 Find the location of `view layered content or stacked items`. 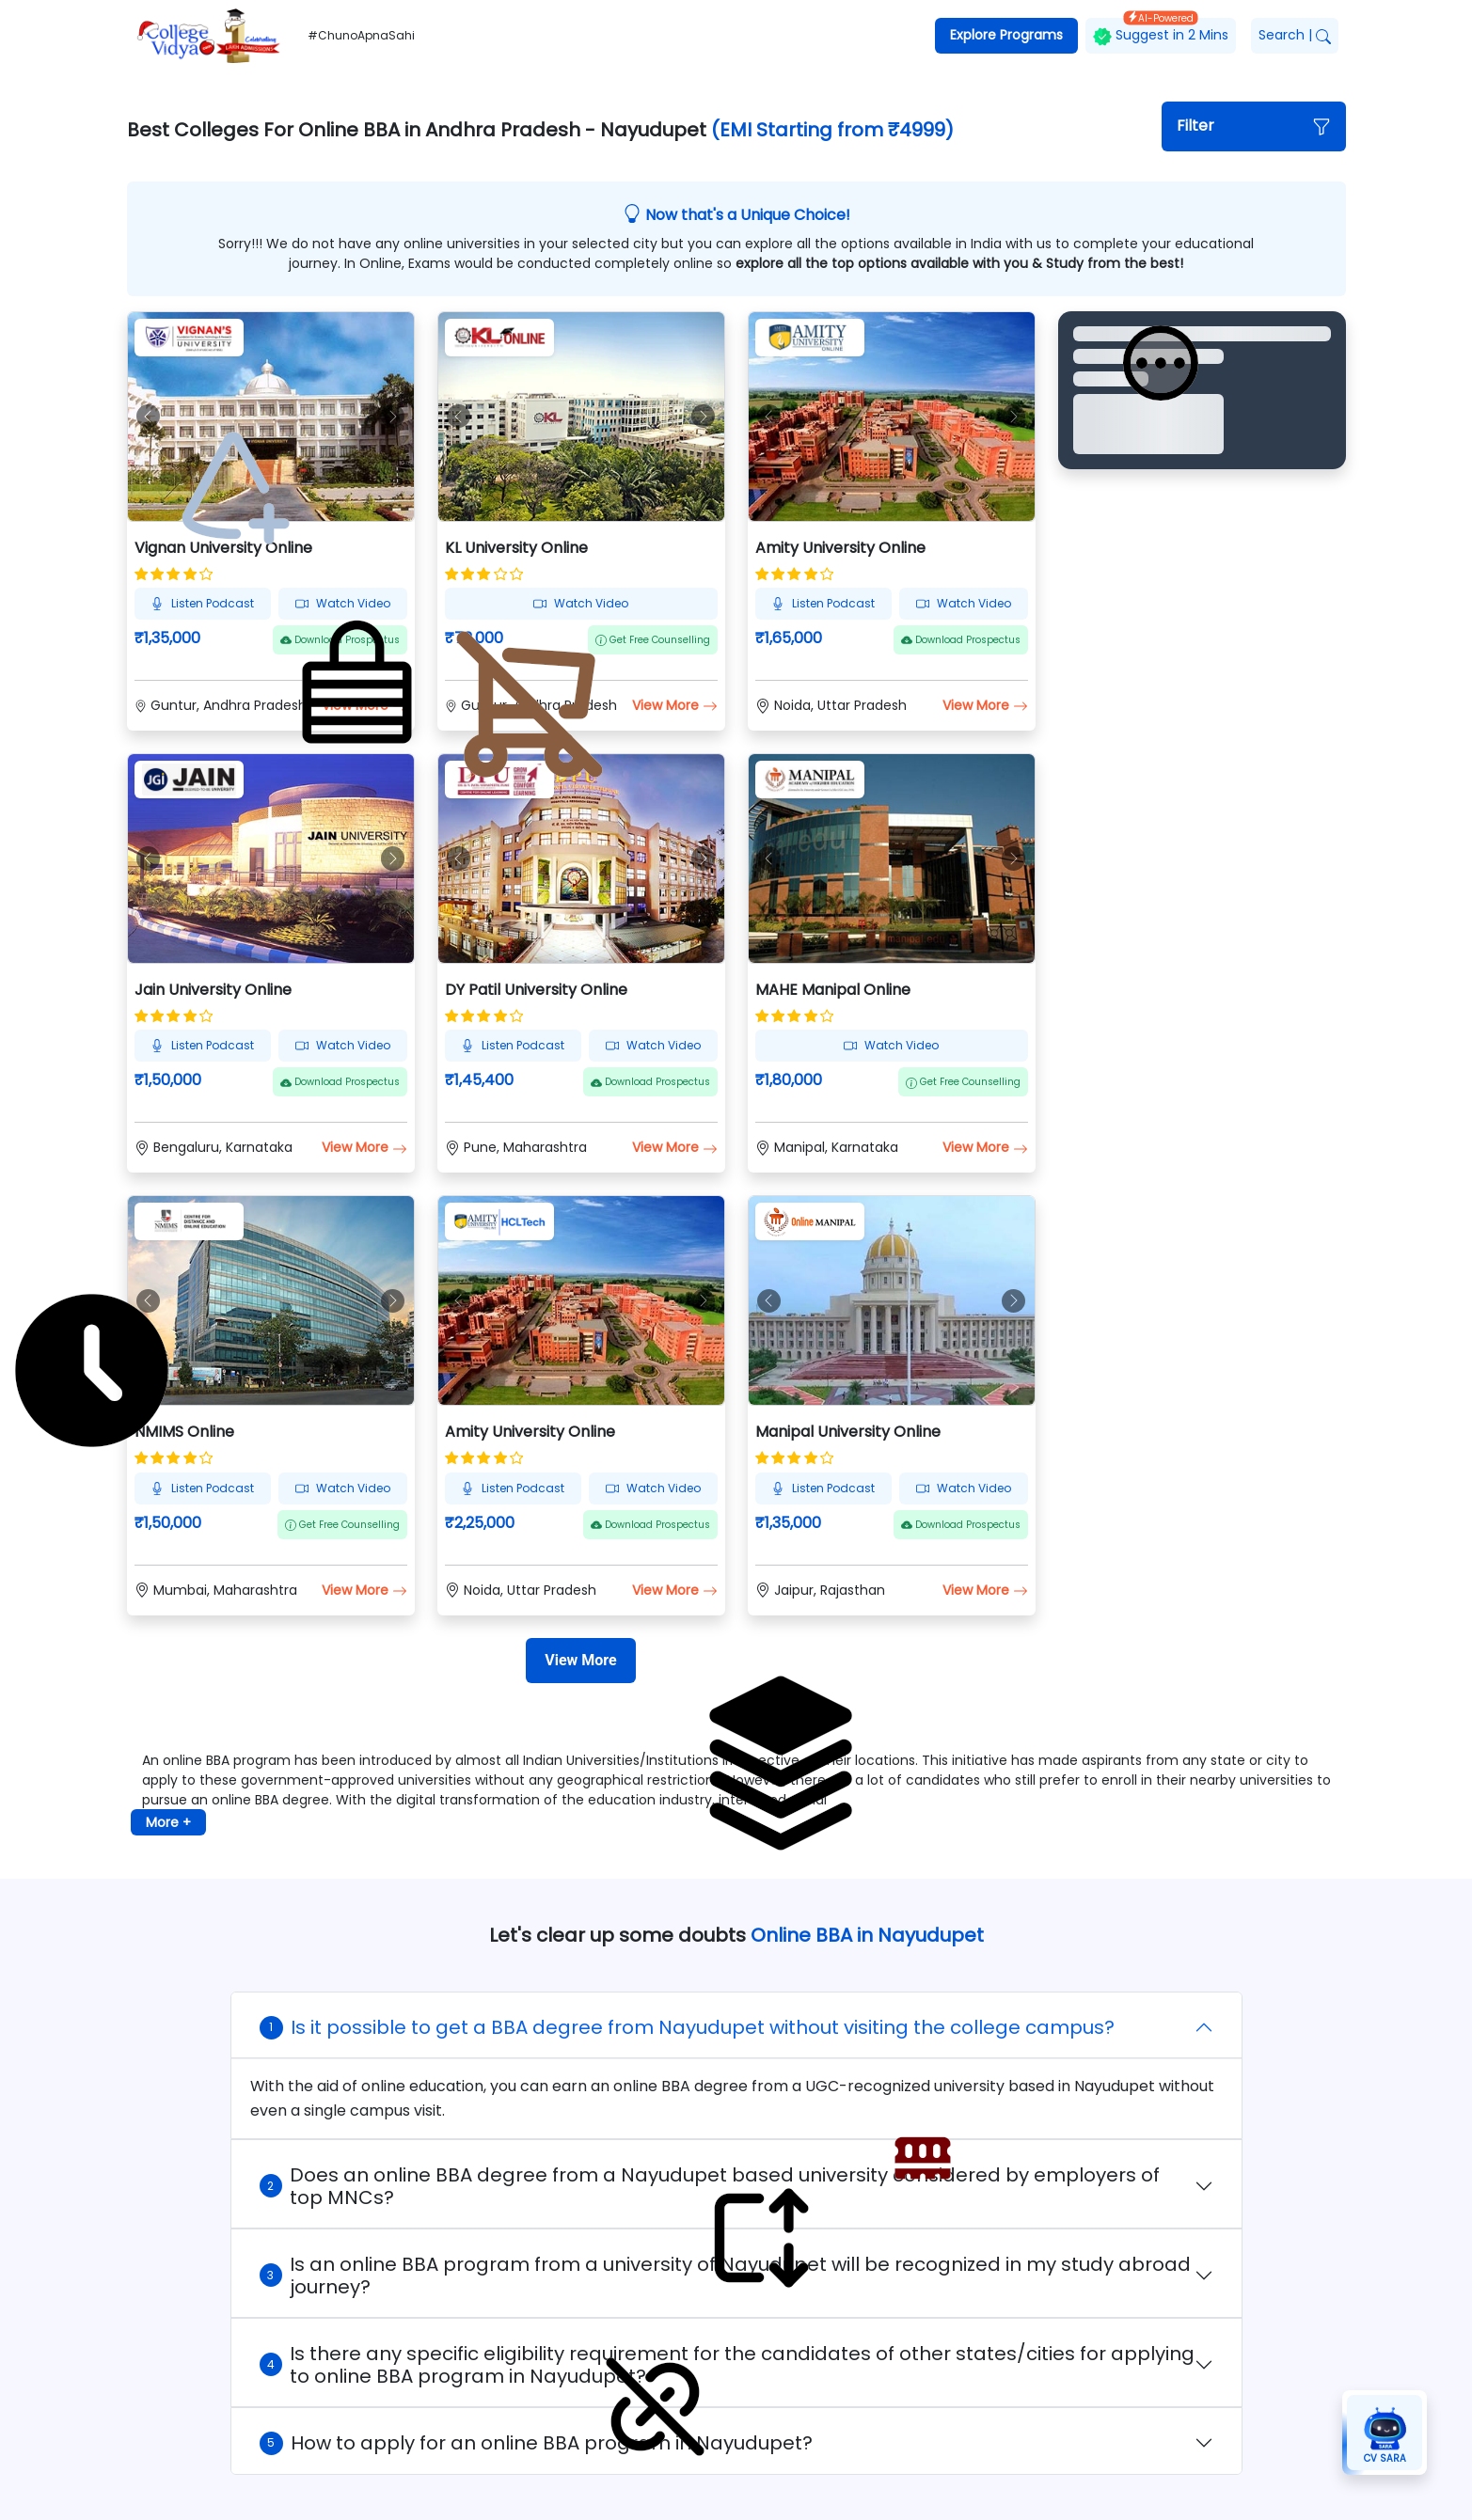

view layered content or stacked items is located at coordinates (781, 1763).